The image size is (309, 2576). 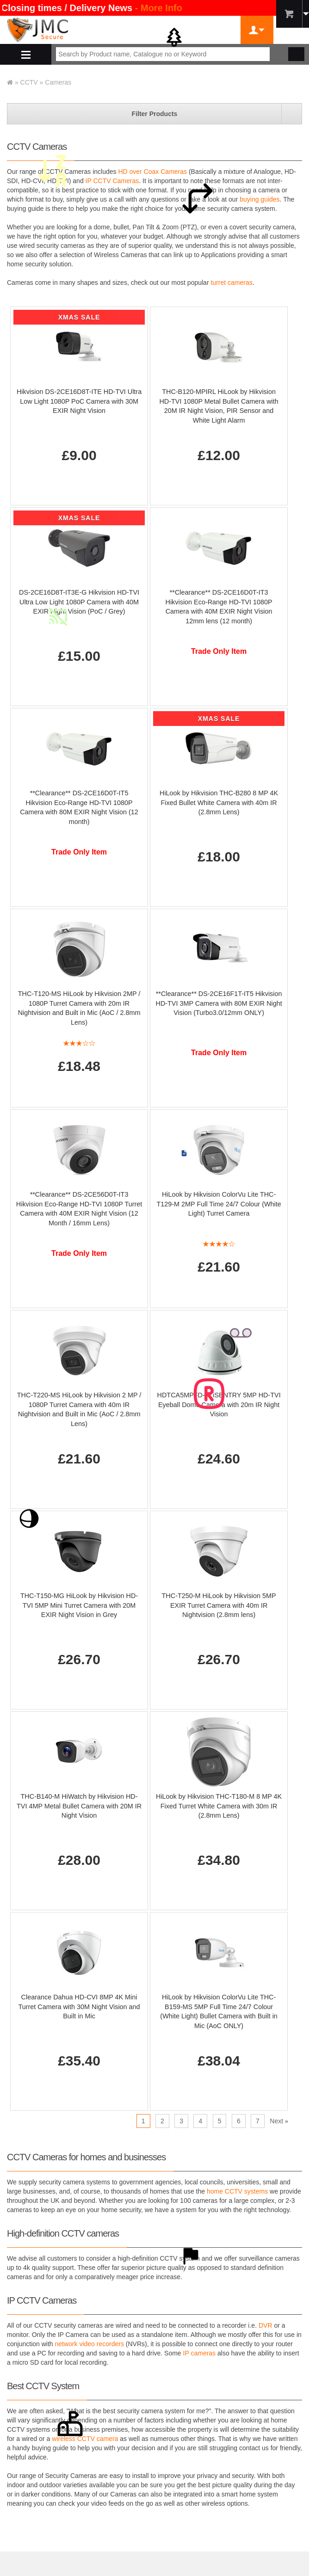 I want to click on flag or bookmark this item, so click(x=190, y=2256).